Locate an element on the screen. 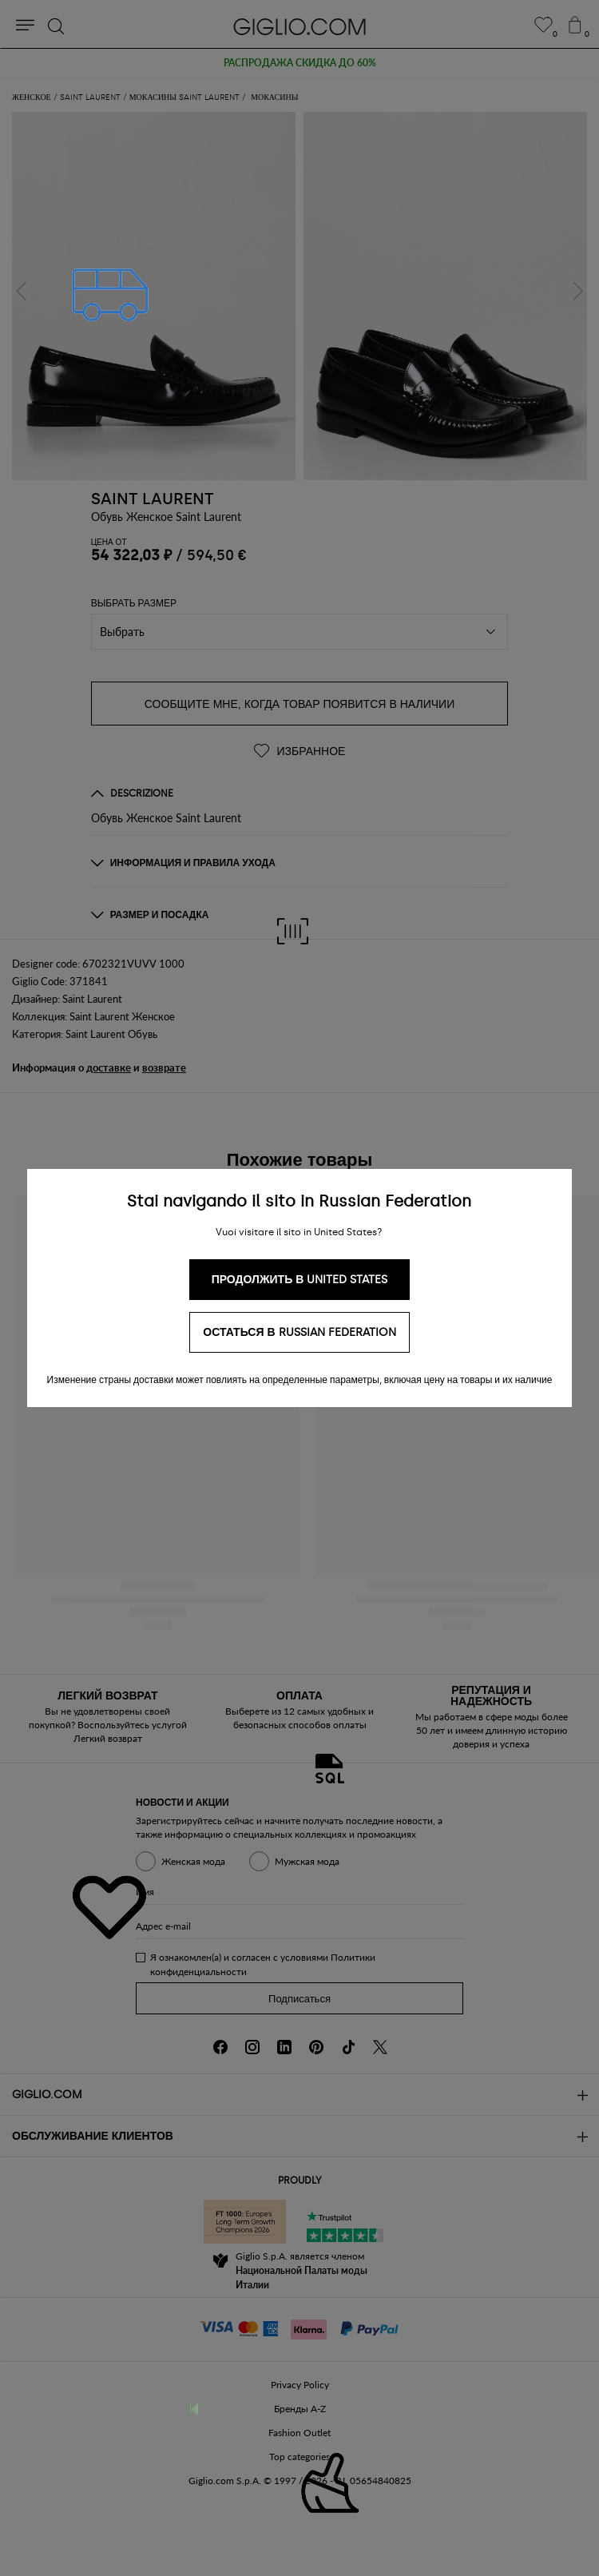  go to the beginning or first item is located at coordinates (193, 2409).